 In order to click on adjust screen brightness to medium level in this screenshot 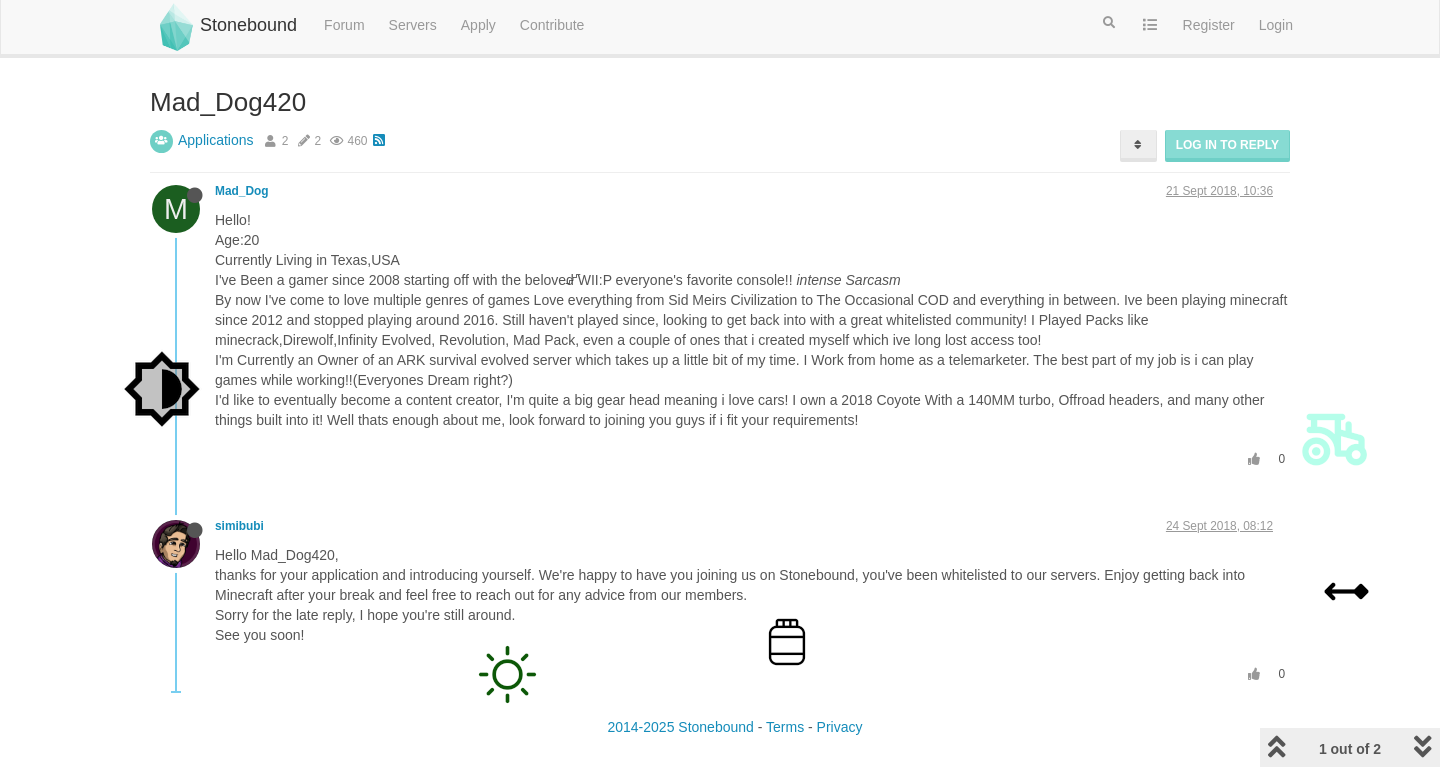, I will do `click(162, 389)`.